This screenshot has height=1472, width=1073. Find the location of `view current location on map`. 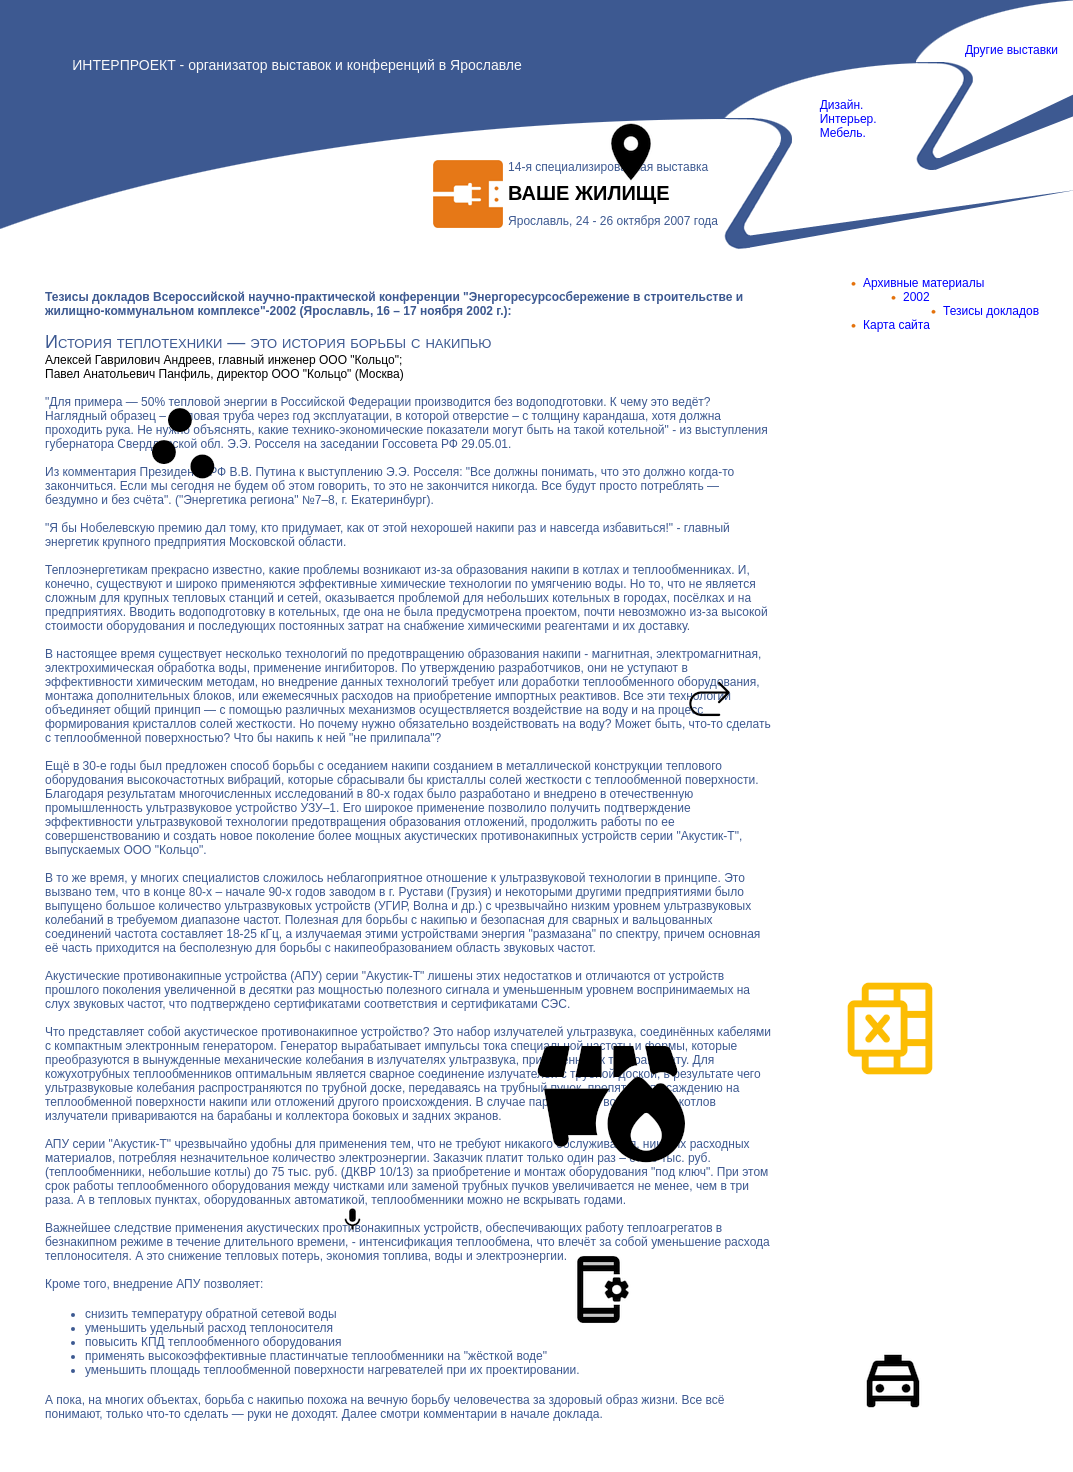

view current location on map is located at coordinates (631, 152).